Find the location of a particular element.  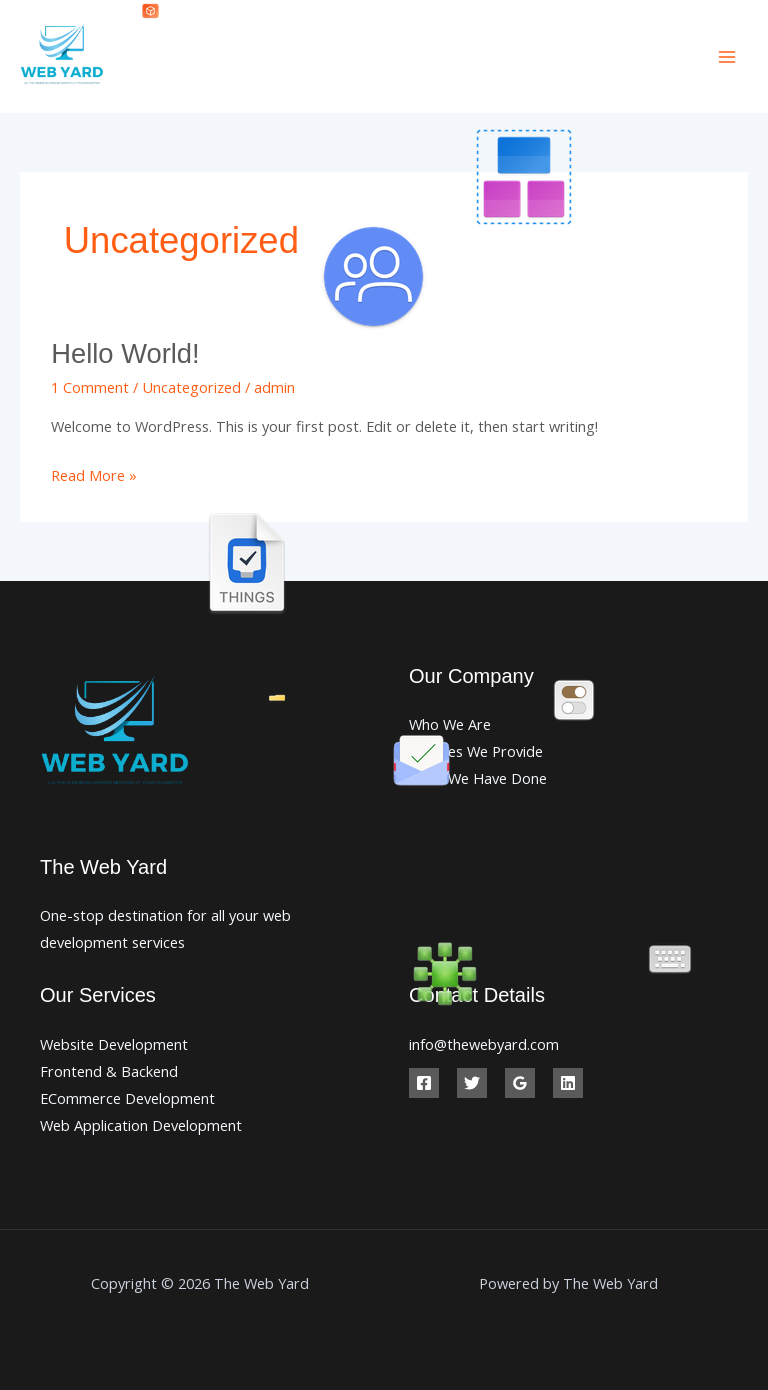

sync or replicate media library across devices is located at coordinates (445, 974).